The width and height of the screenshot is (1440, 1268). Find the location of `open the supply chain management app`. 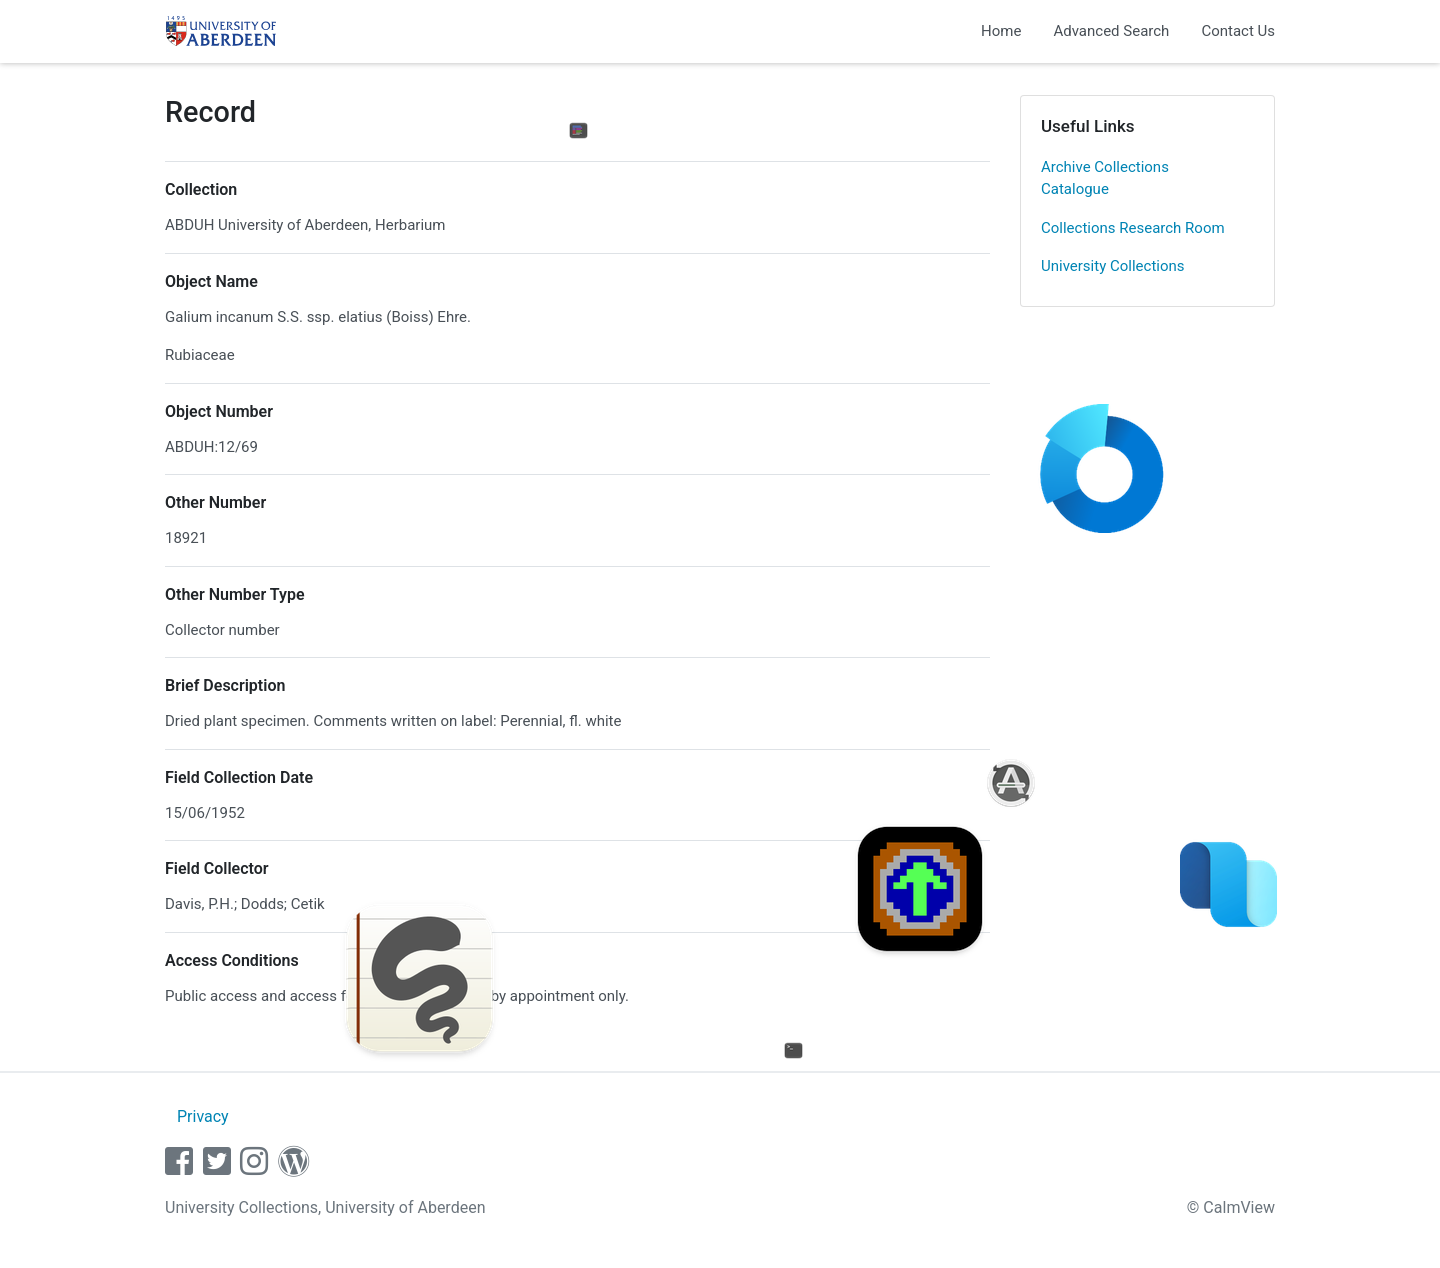

open the supply chain management app is located at coordinates (1228, 884).